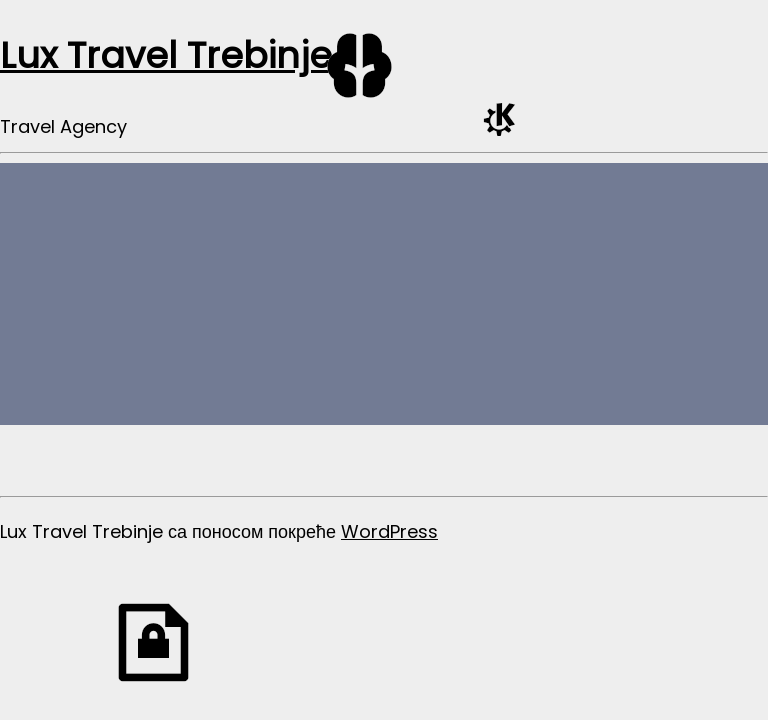 Image resolution: width=768 pixels, height=720 pixels. What do you see at coordinates (153, 642) in the screenshot?
I see `view a locked or protected file` at bounding box center [153, 642].